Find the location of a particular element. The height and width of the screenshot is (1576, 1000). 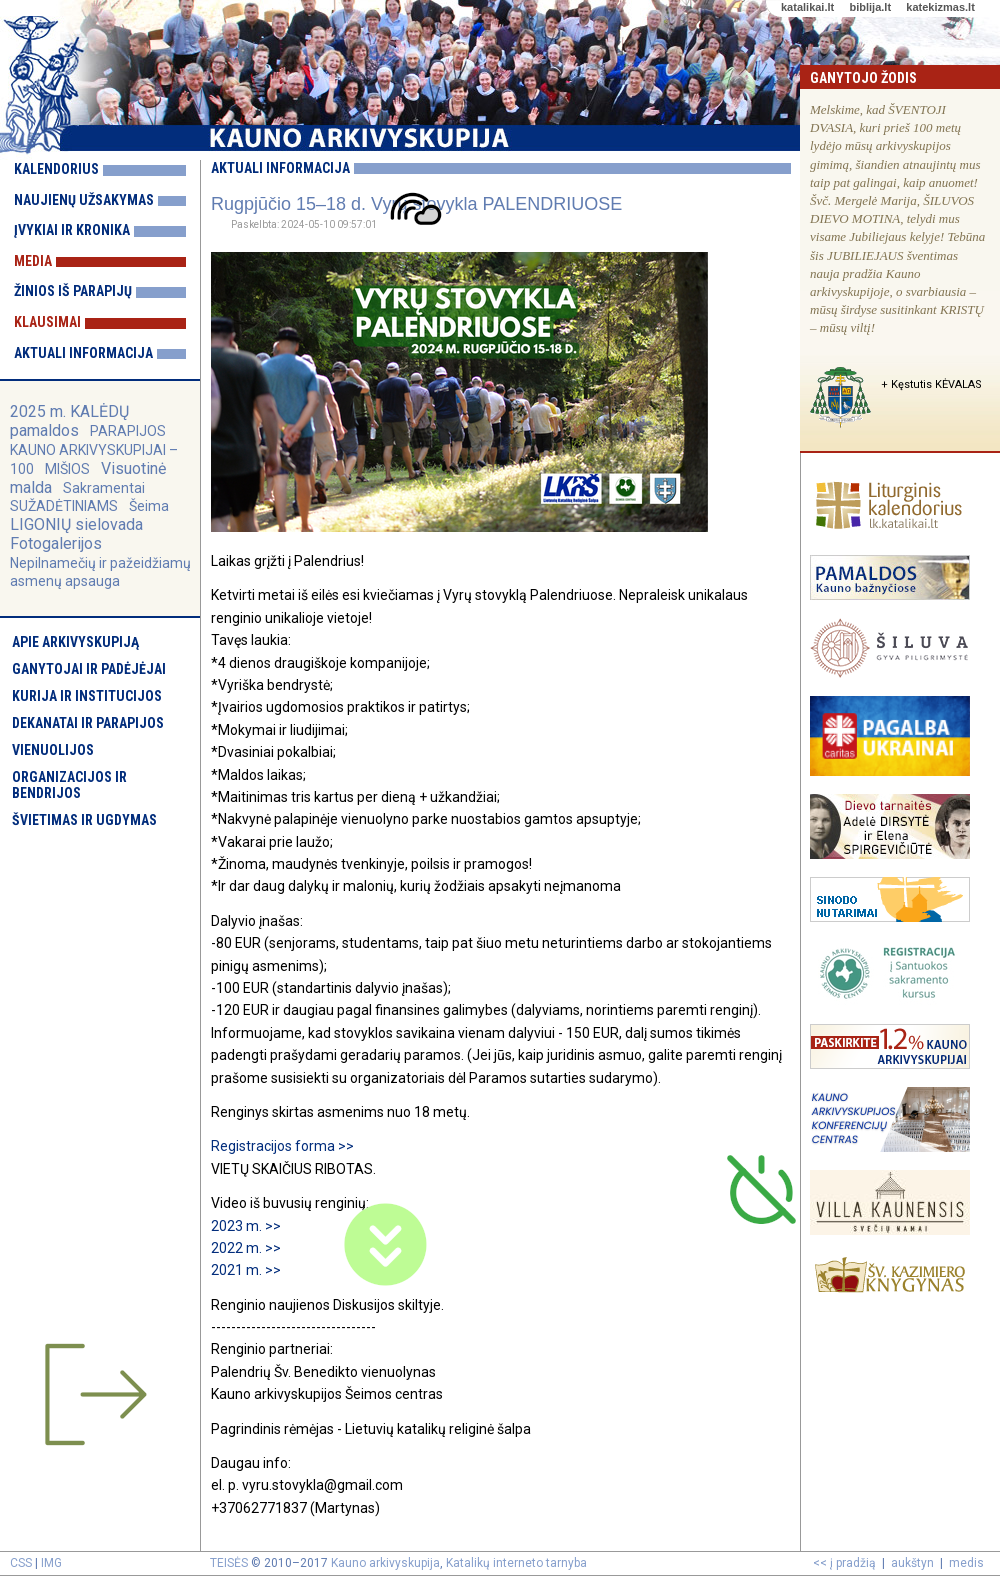

power off or shutdown disabled is located at coordinates (761, 1189).